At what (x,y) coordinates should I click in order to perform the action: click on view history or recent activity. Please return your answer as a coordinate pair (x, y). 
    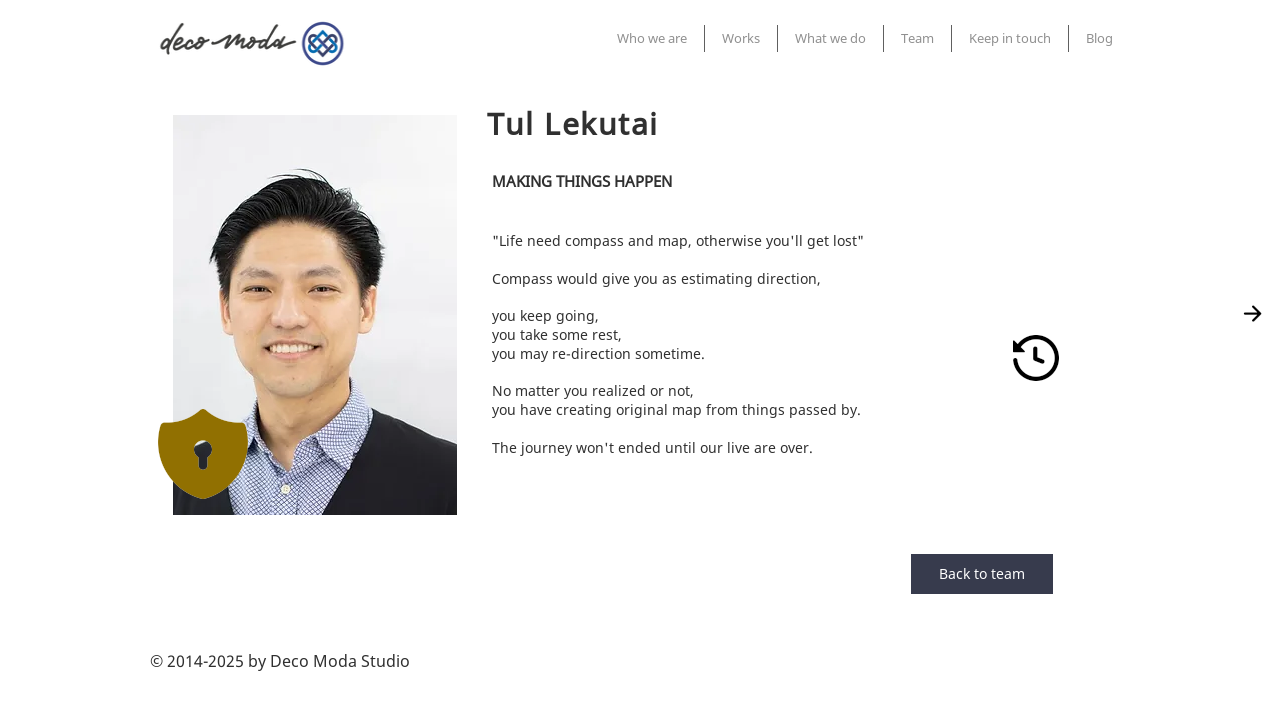
    Looking at the image, I should click on (1036, 358).